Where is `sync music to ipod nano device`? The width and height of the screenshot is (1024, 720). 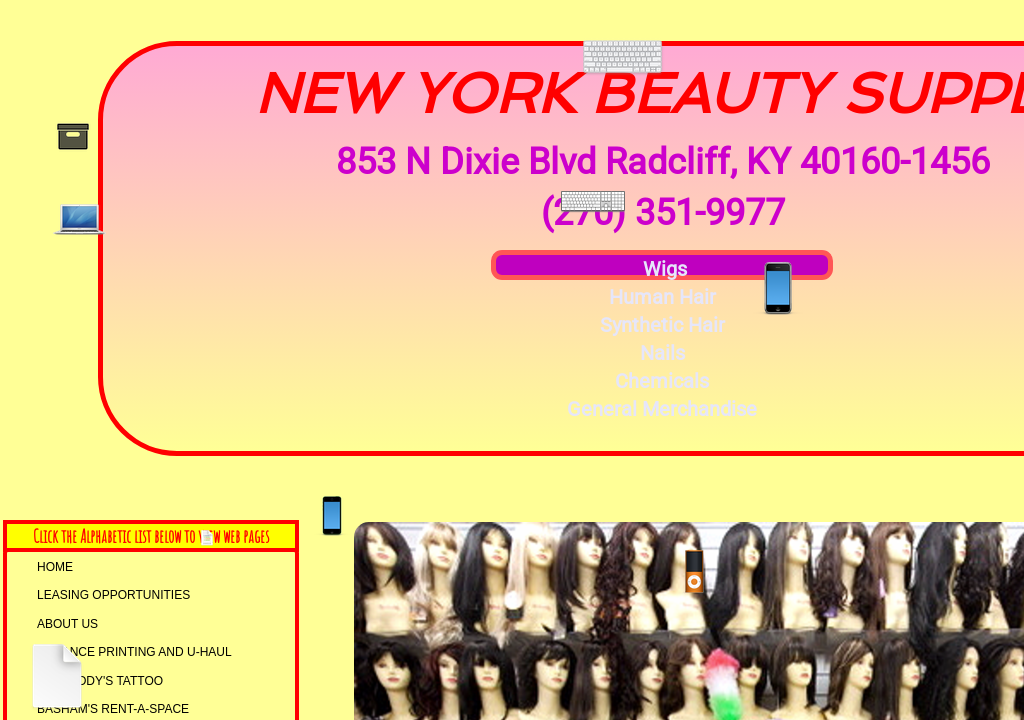
sync music to ipod nano device is located at coordinates (694, 572).